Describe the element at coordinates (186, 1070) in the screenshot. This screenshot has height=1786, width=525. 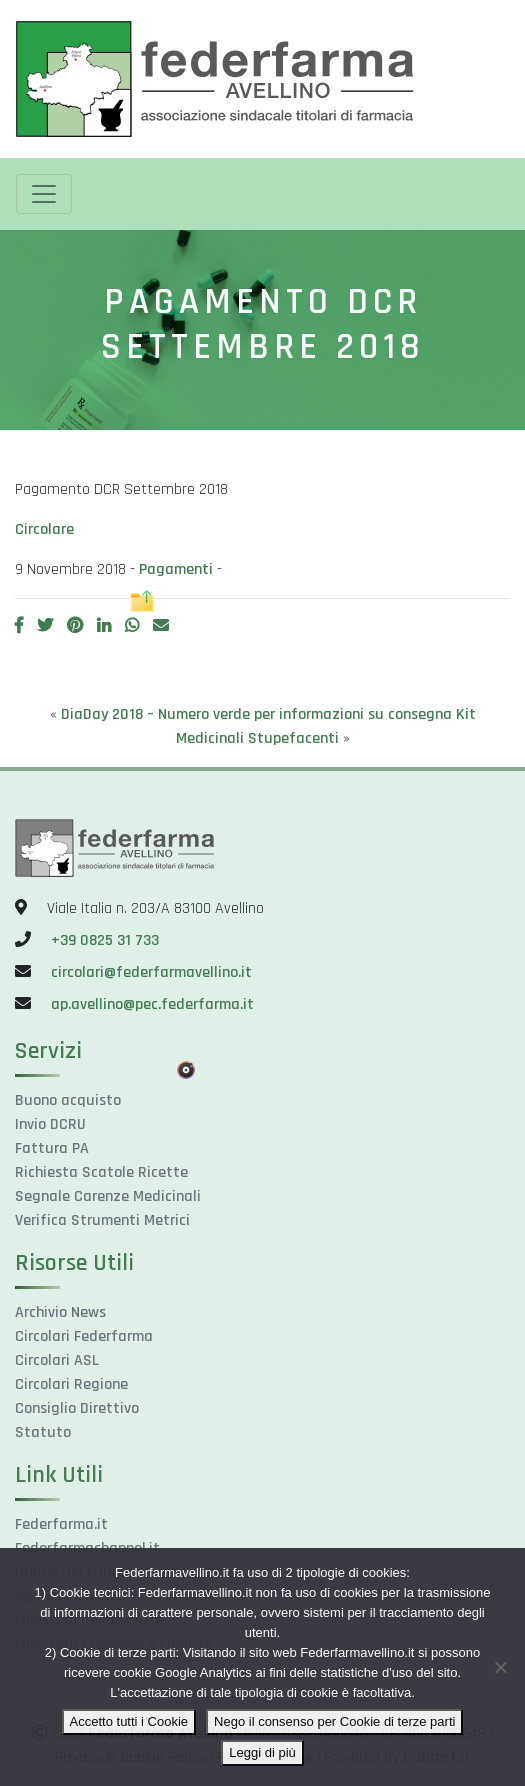
I see `open groove music app` at that location.